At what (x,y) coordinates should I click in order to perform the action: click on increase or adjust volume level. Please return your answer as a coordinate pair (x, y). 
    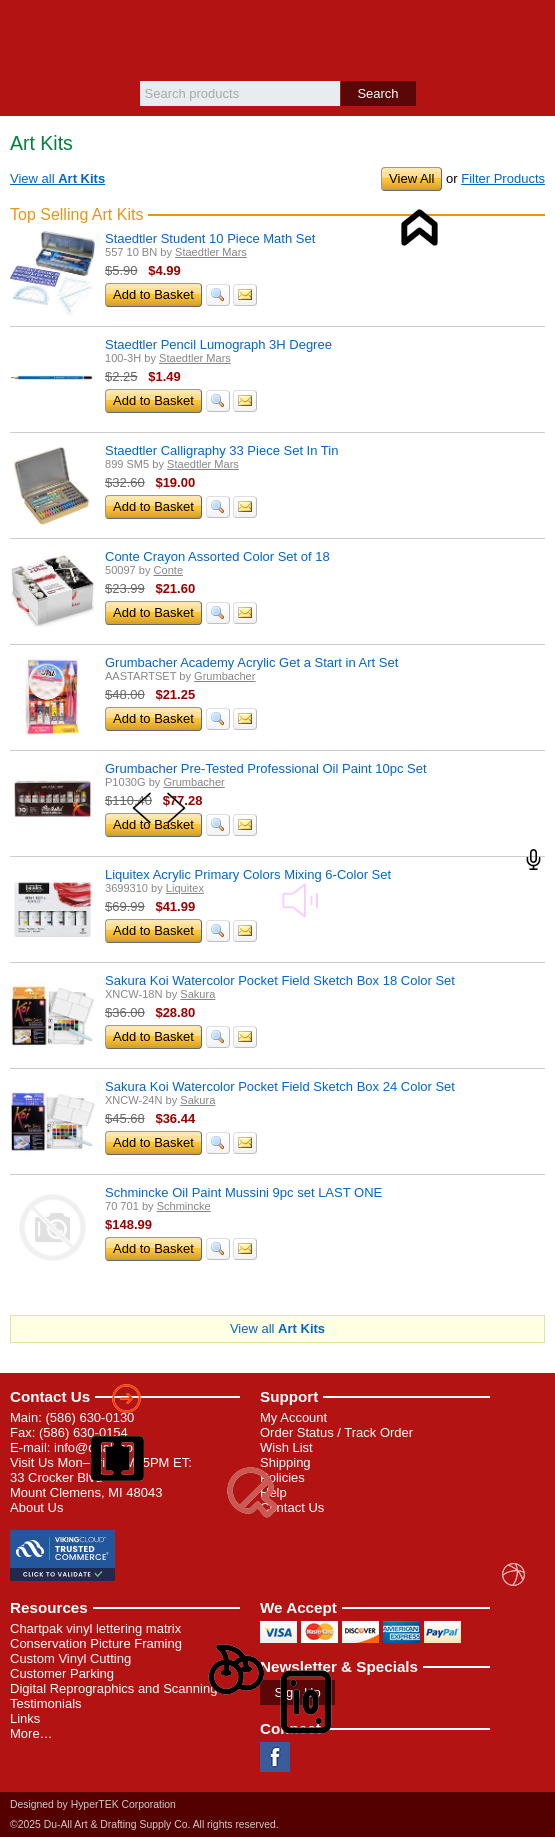
    Looking at the image, I should click on (299, 900).